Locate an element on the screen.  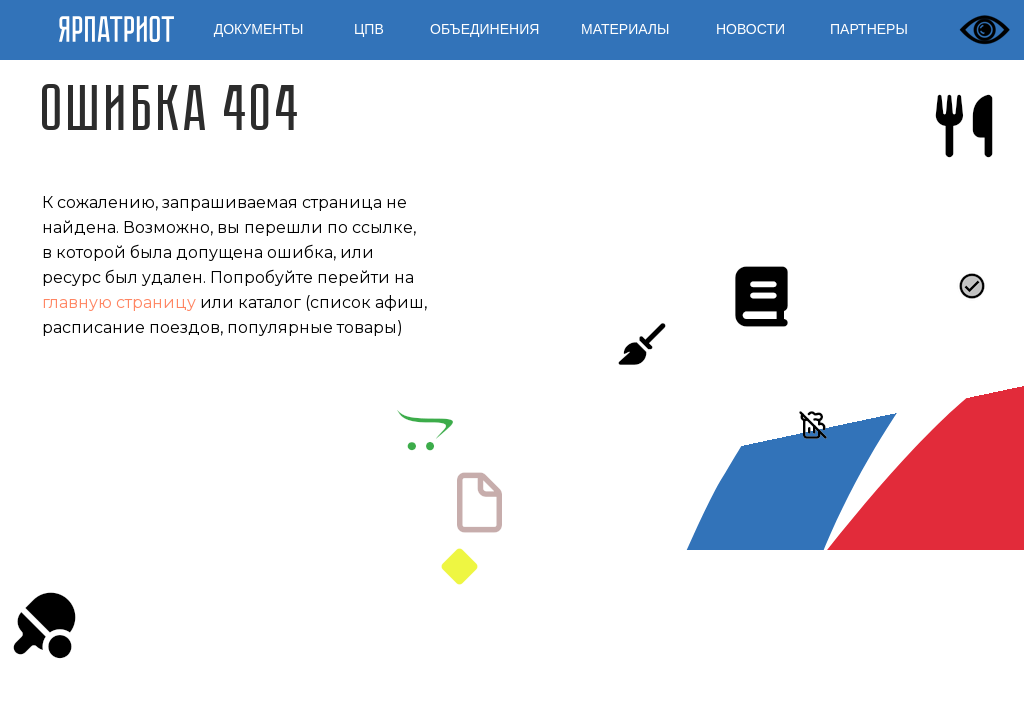
indicates task or action completed successfully is located at coordinates (972, 286).